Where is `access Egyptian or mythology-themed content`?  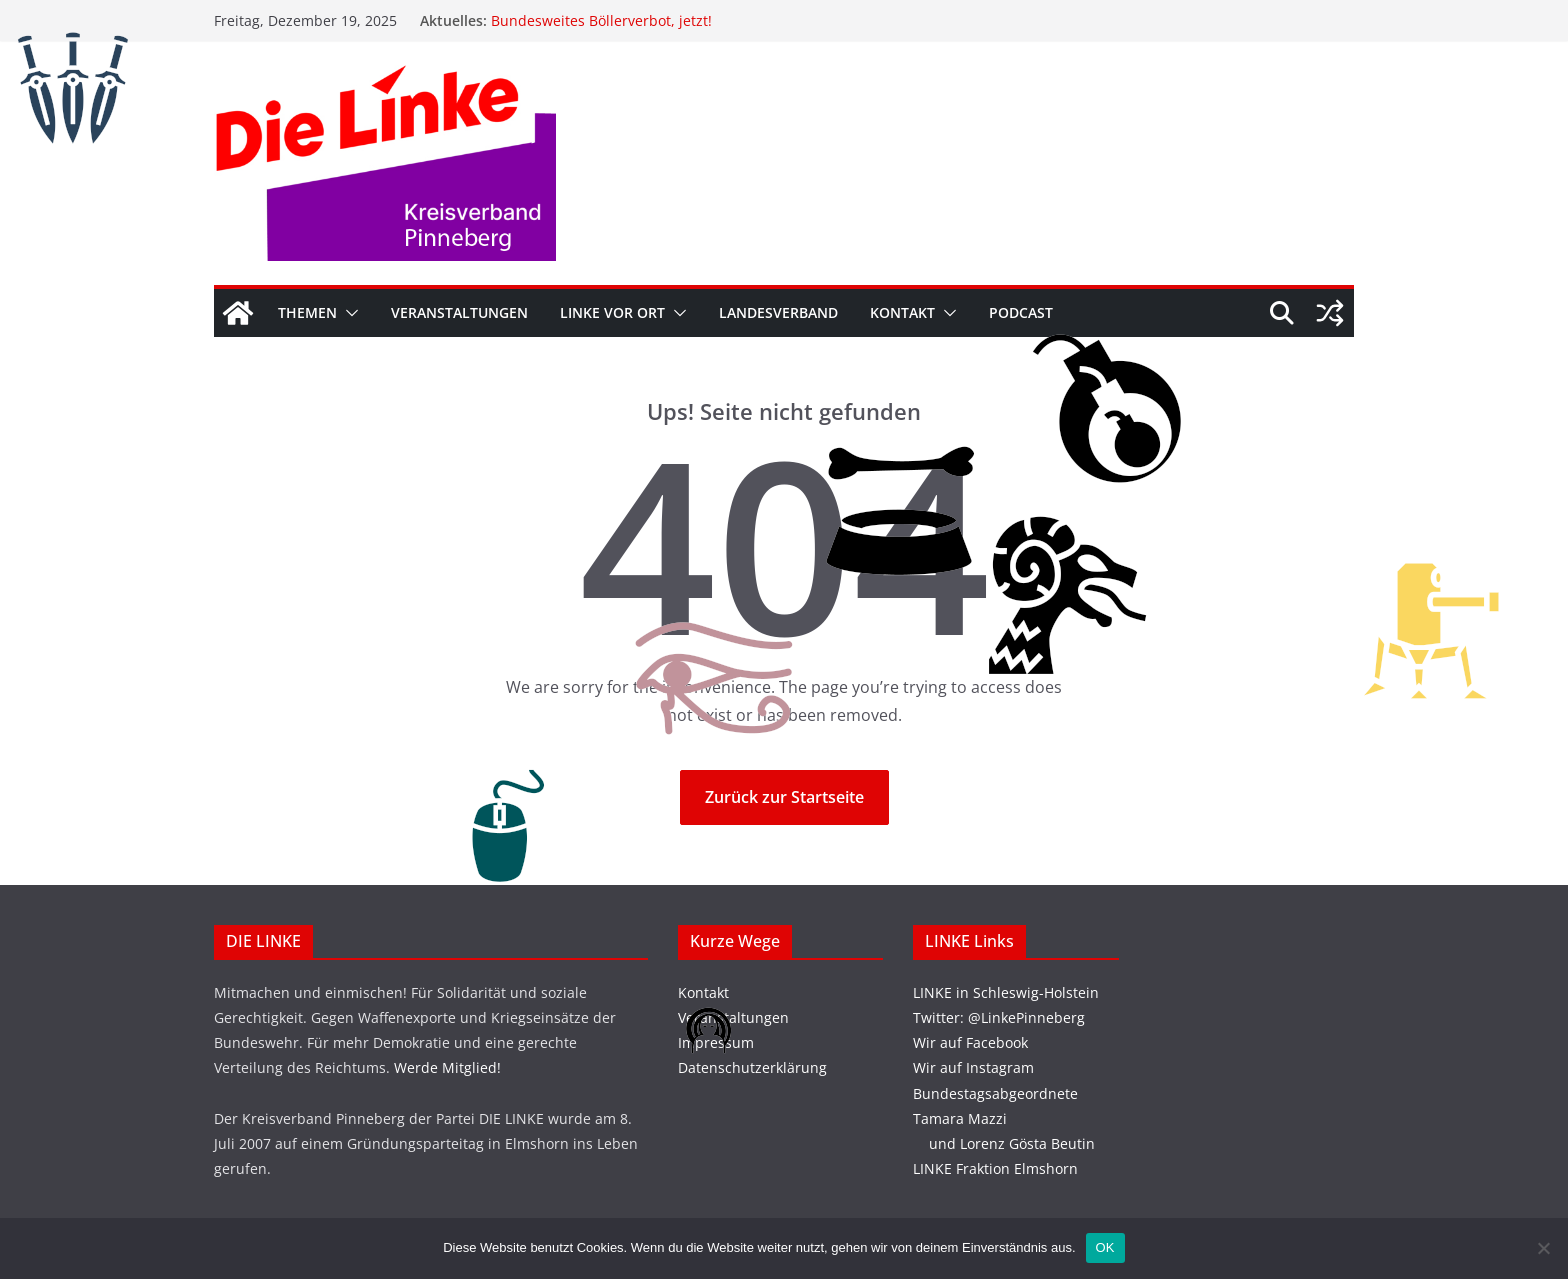 access Egyptian or mythology-themed content is located at coordinates (714, 676).